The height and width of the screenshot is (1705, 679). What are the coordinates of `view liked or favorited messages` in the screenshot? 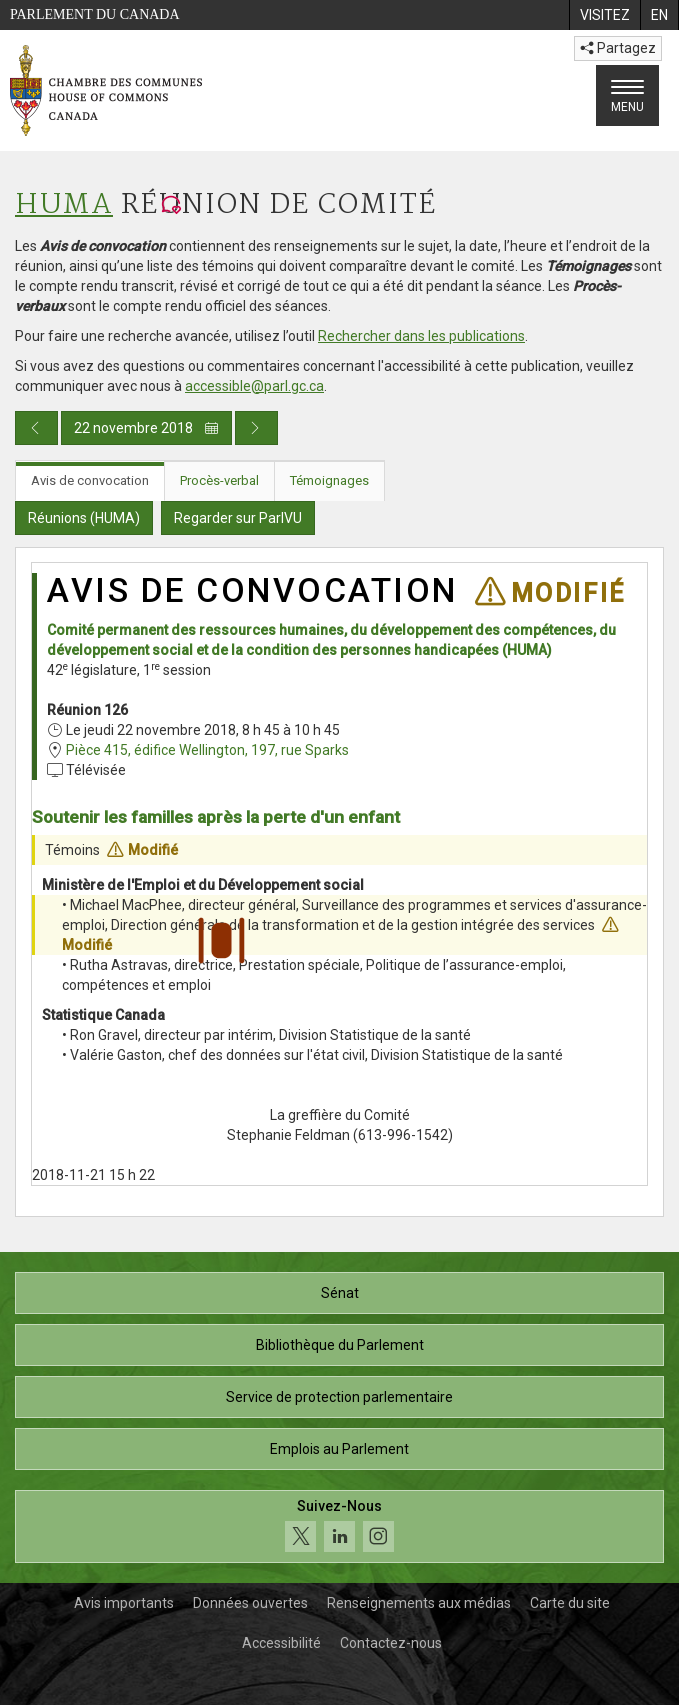 It's located at (171, 204).